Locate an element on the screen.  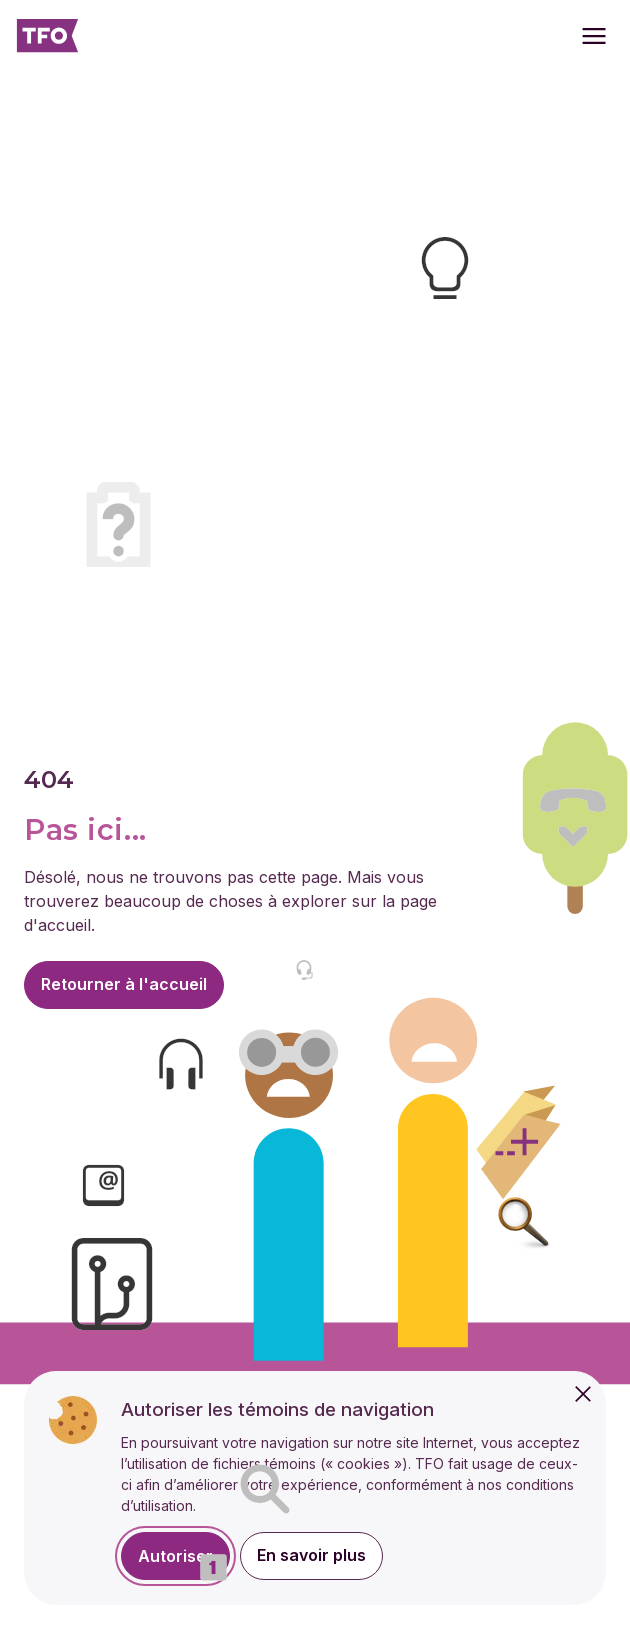
open the audio player app is located at coordinates (181, 1064).